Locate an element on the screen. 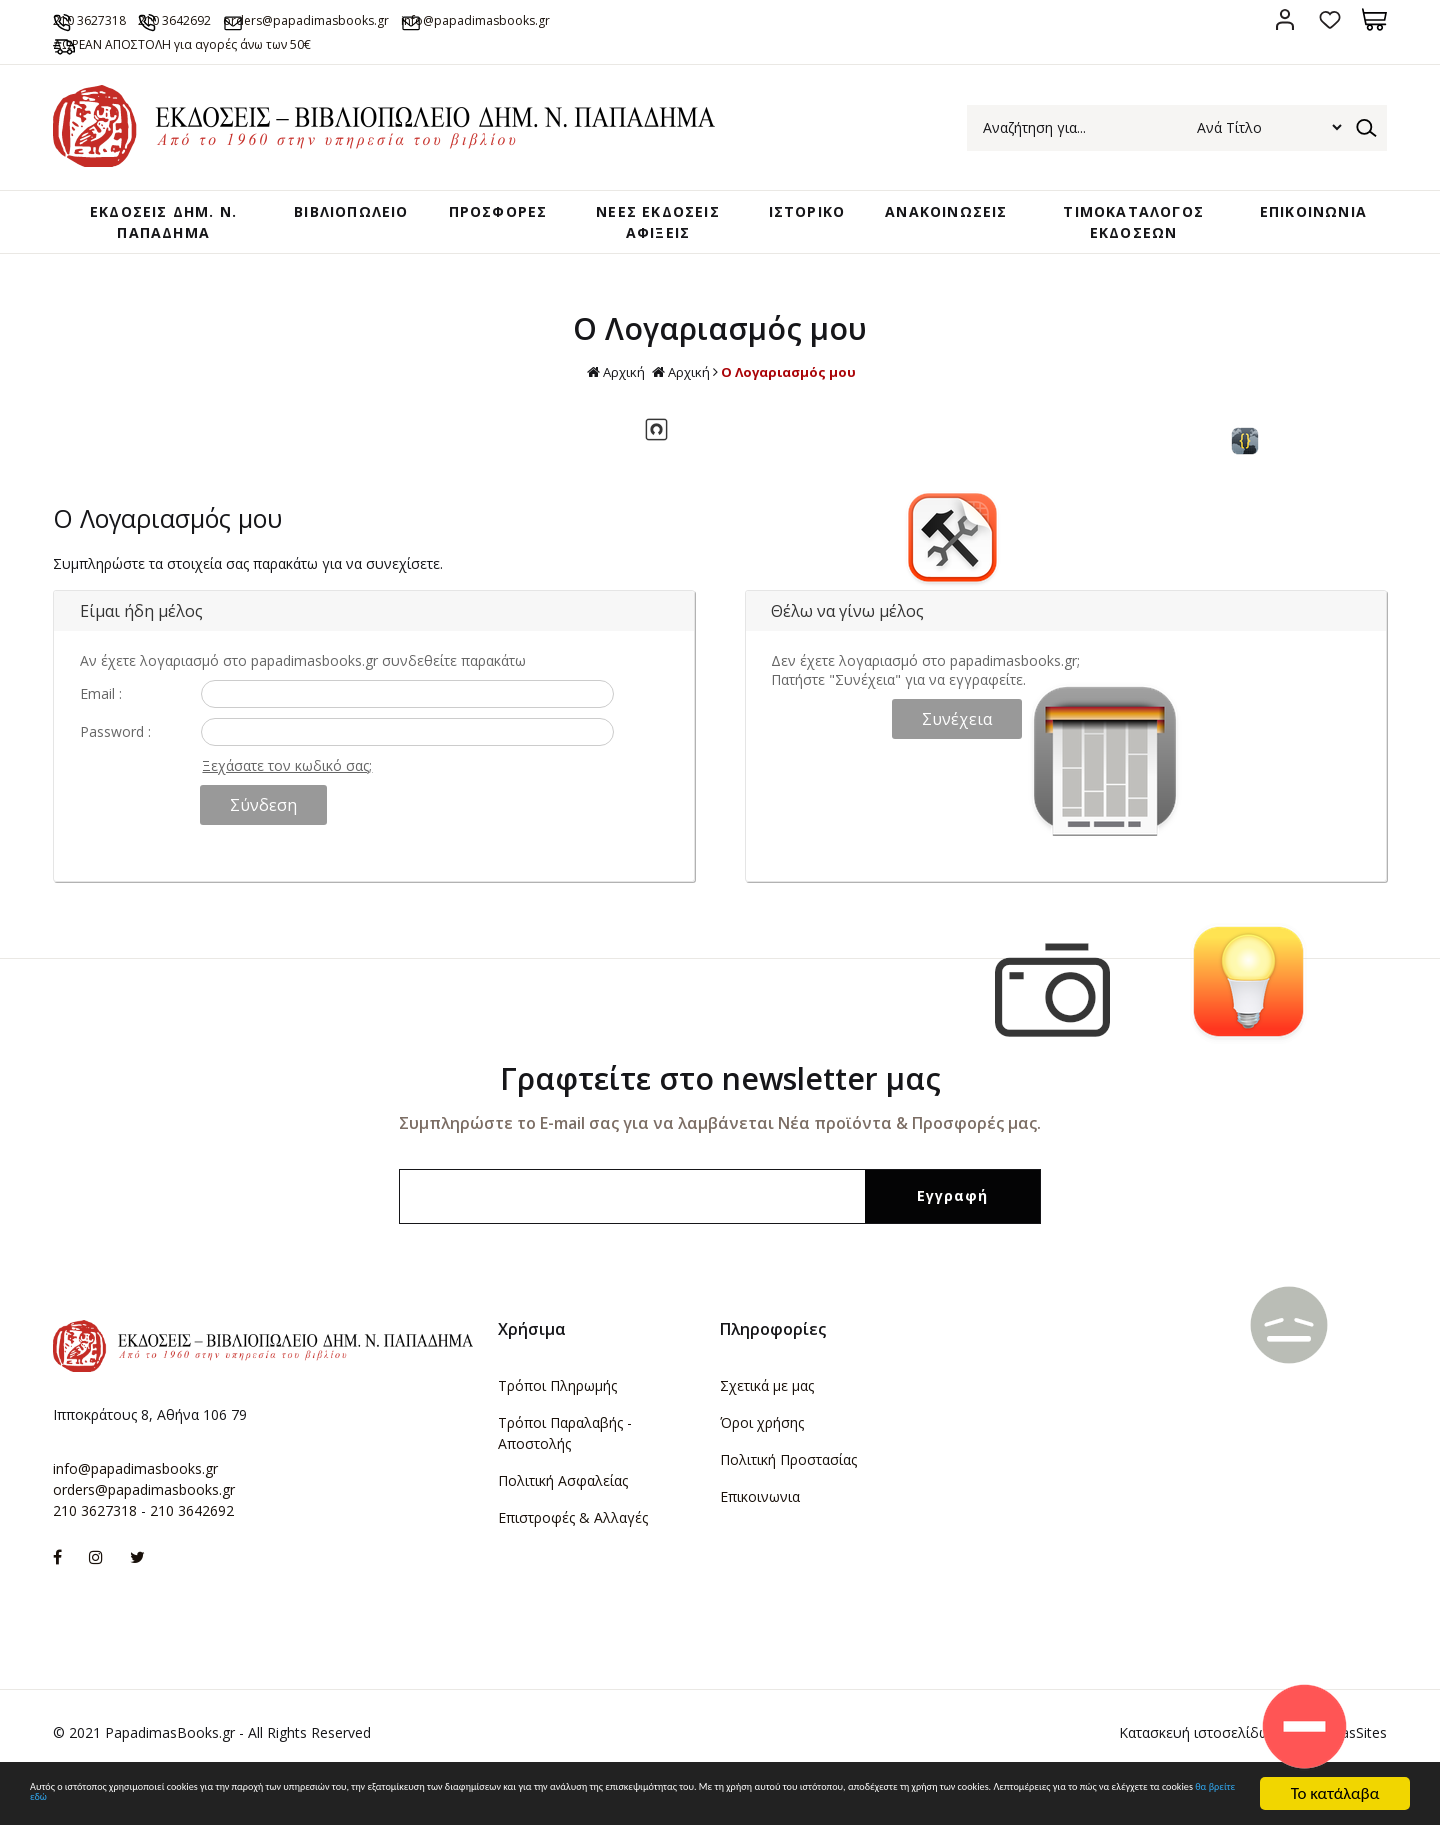 The image size is (1440, 1825). open redshift to adjust screen color temperature is located at coordinates (1248, 981).